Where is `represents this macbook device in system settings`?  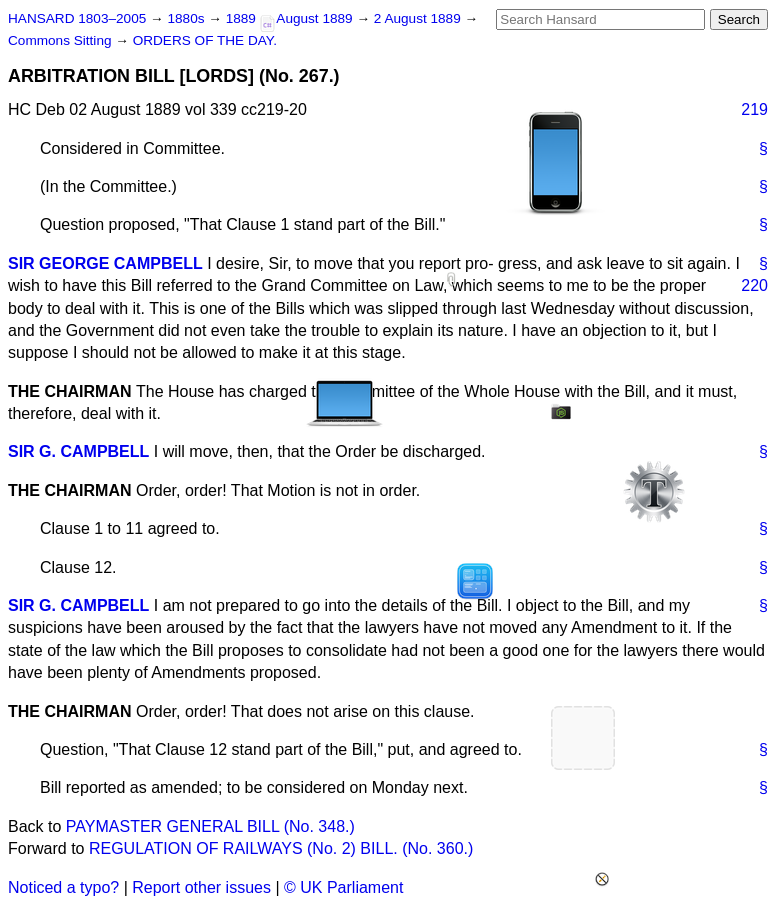
represents this macbook device in system settings is located at coordinates (344, 396).